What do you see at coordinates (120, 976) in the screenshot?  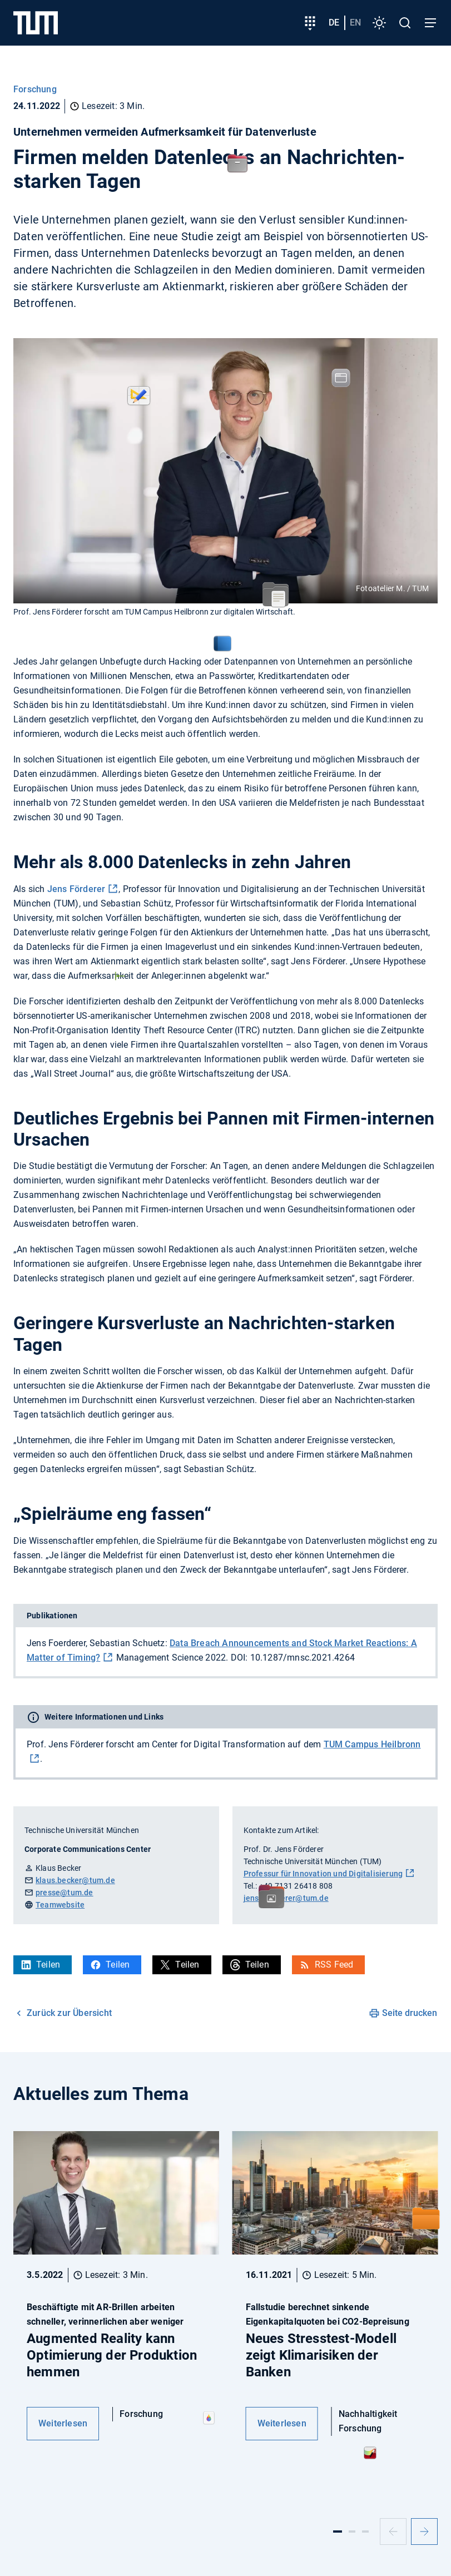 I see `go to the first item in a list or sequence` at bounding box center [120, 976].